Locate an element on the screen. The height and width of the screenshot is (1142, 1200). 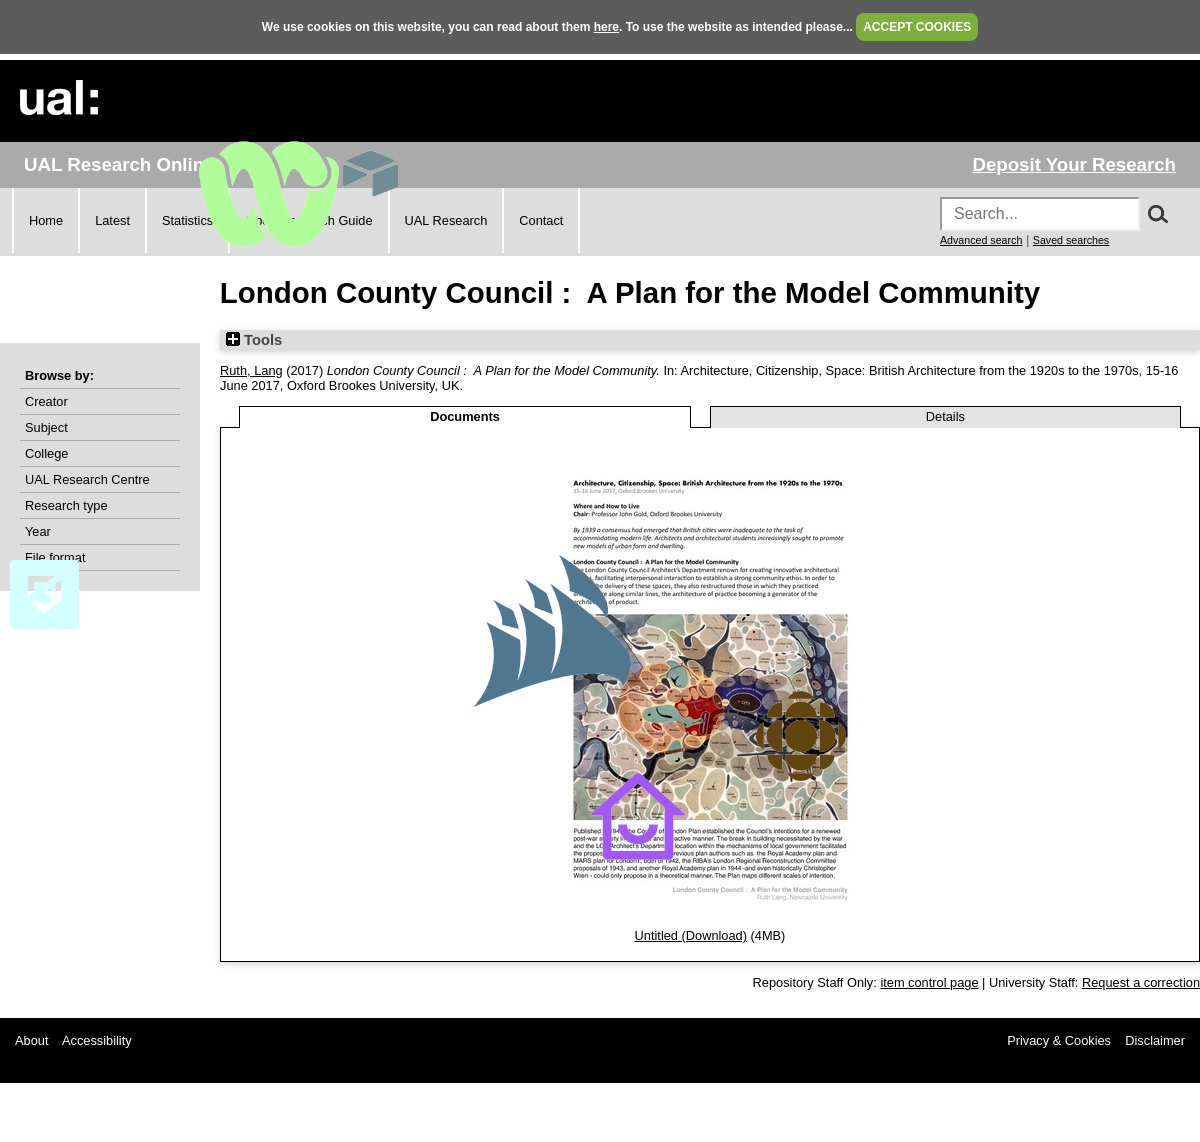
CBC (Canadian Broadcasting Corporation) logo is located at coordinates (801, 736).